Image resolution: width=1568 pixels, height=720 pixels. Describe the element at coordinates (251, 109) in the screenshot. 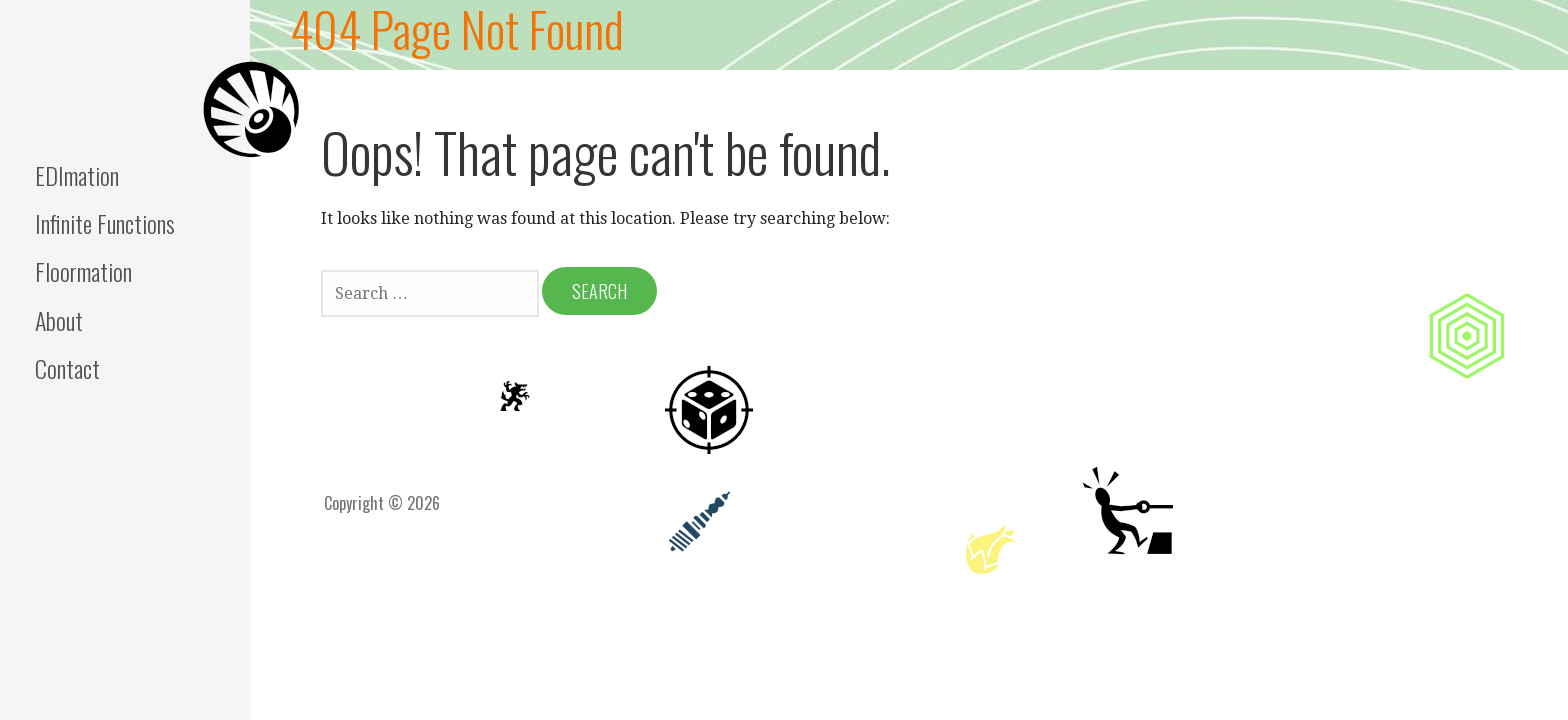

I see `view surveillance or monitoring status` at that location.